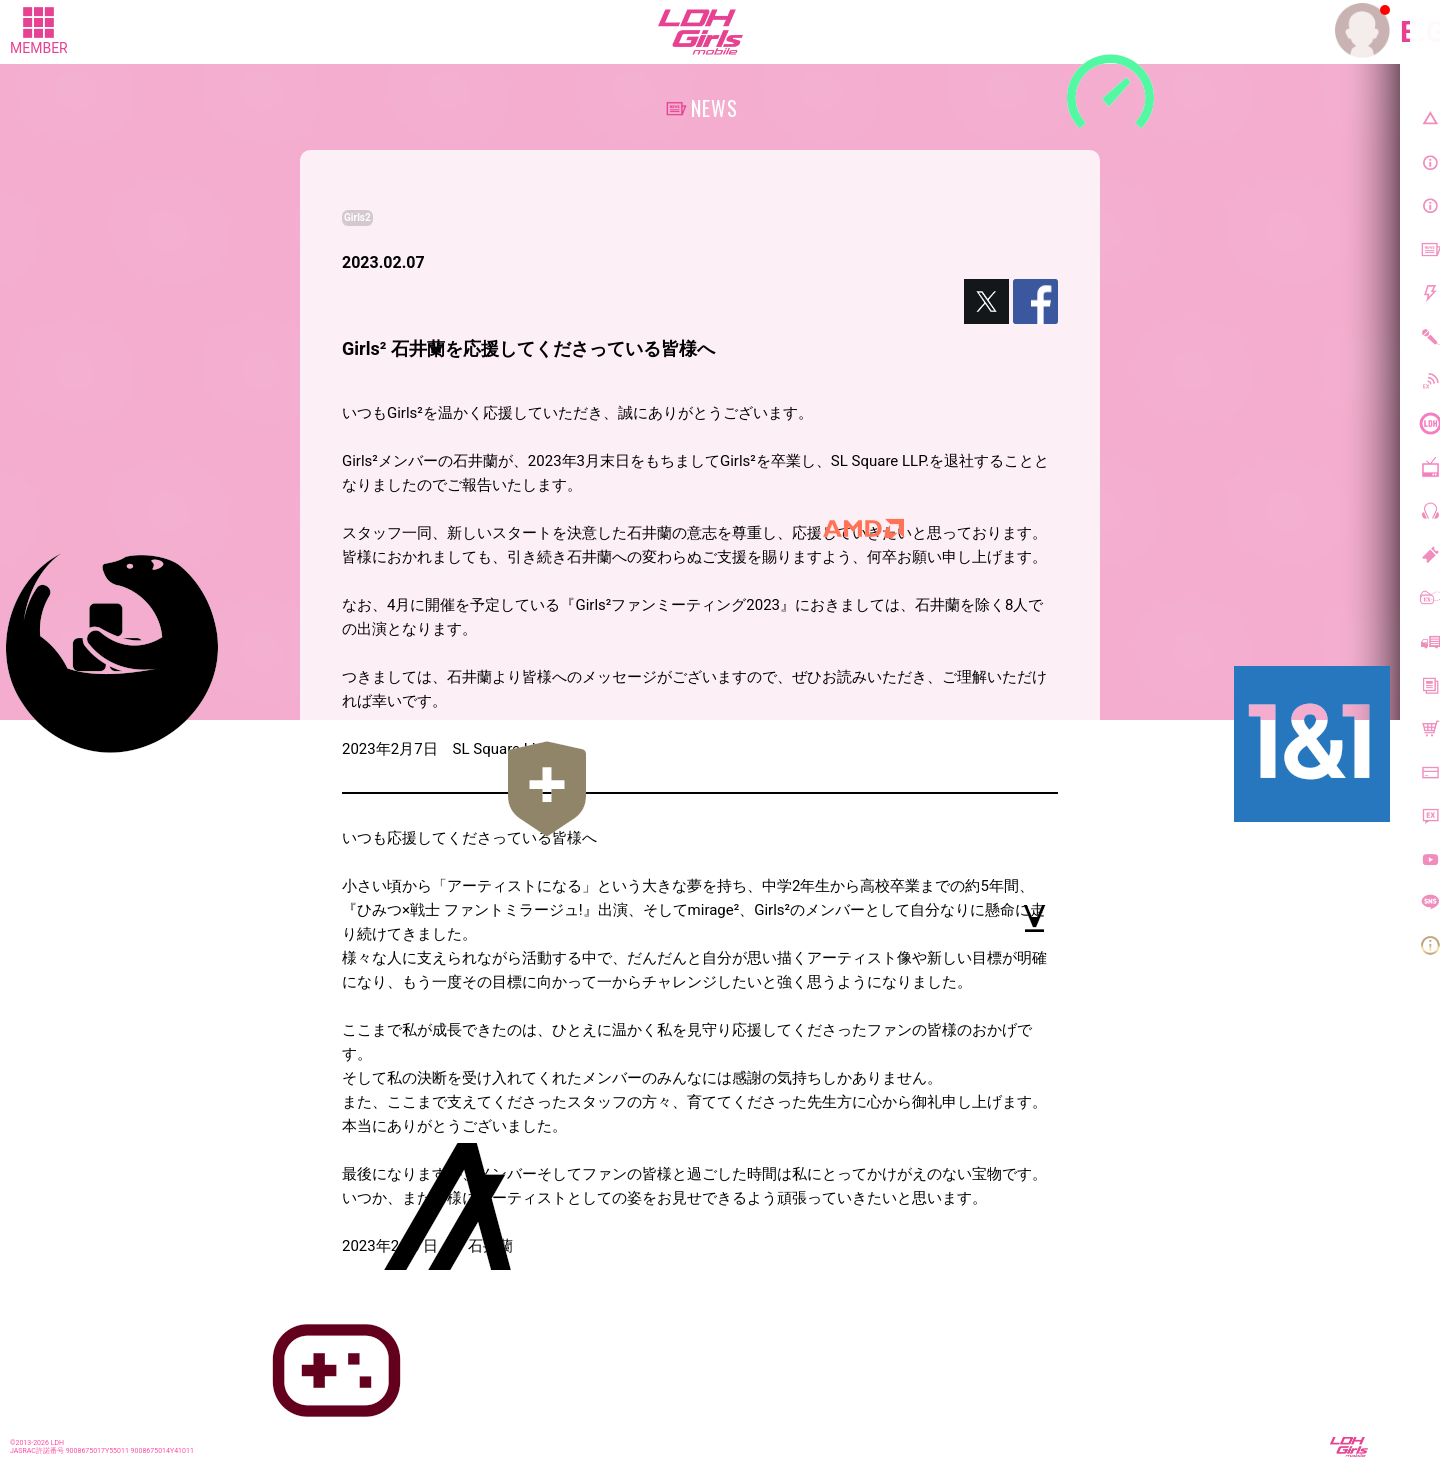 This screenshot has height=1462, width=1440. I want to click on algorand cryptocurrency or blockchain platform logo, so click(447, 1206).